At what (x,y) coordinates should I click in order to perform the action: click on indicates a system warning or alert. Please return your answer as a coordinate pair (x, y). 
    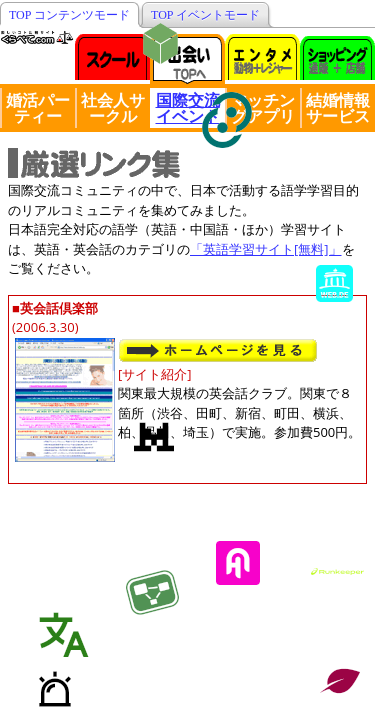
    Looking at the image, I should click on (55, 689).